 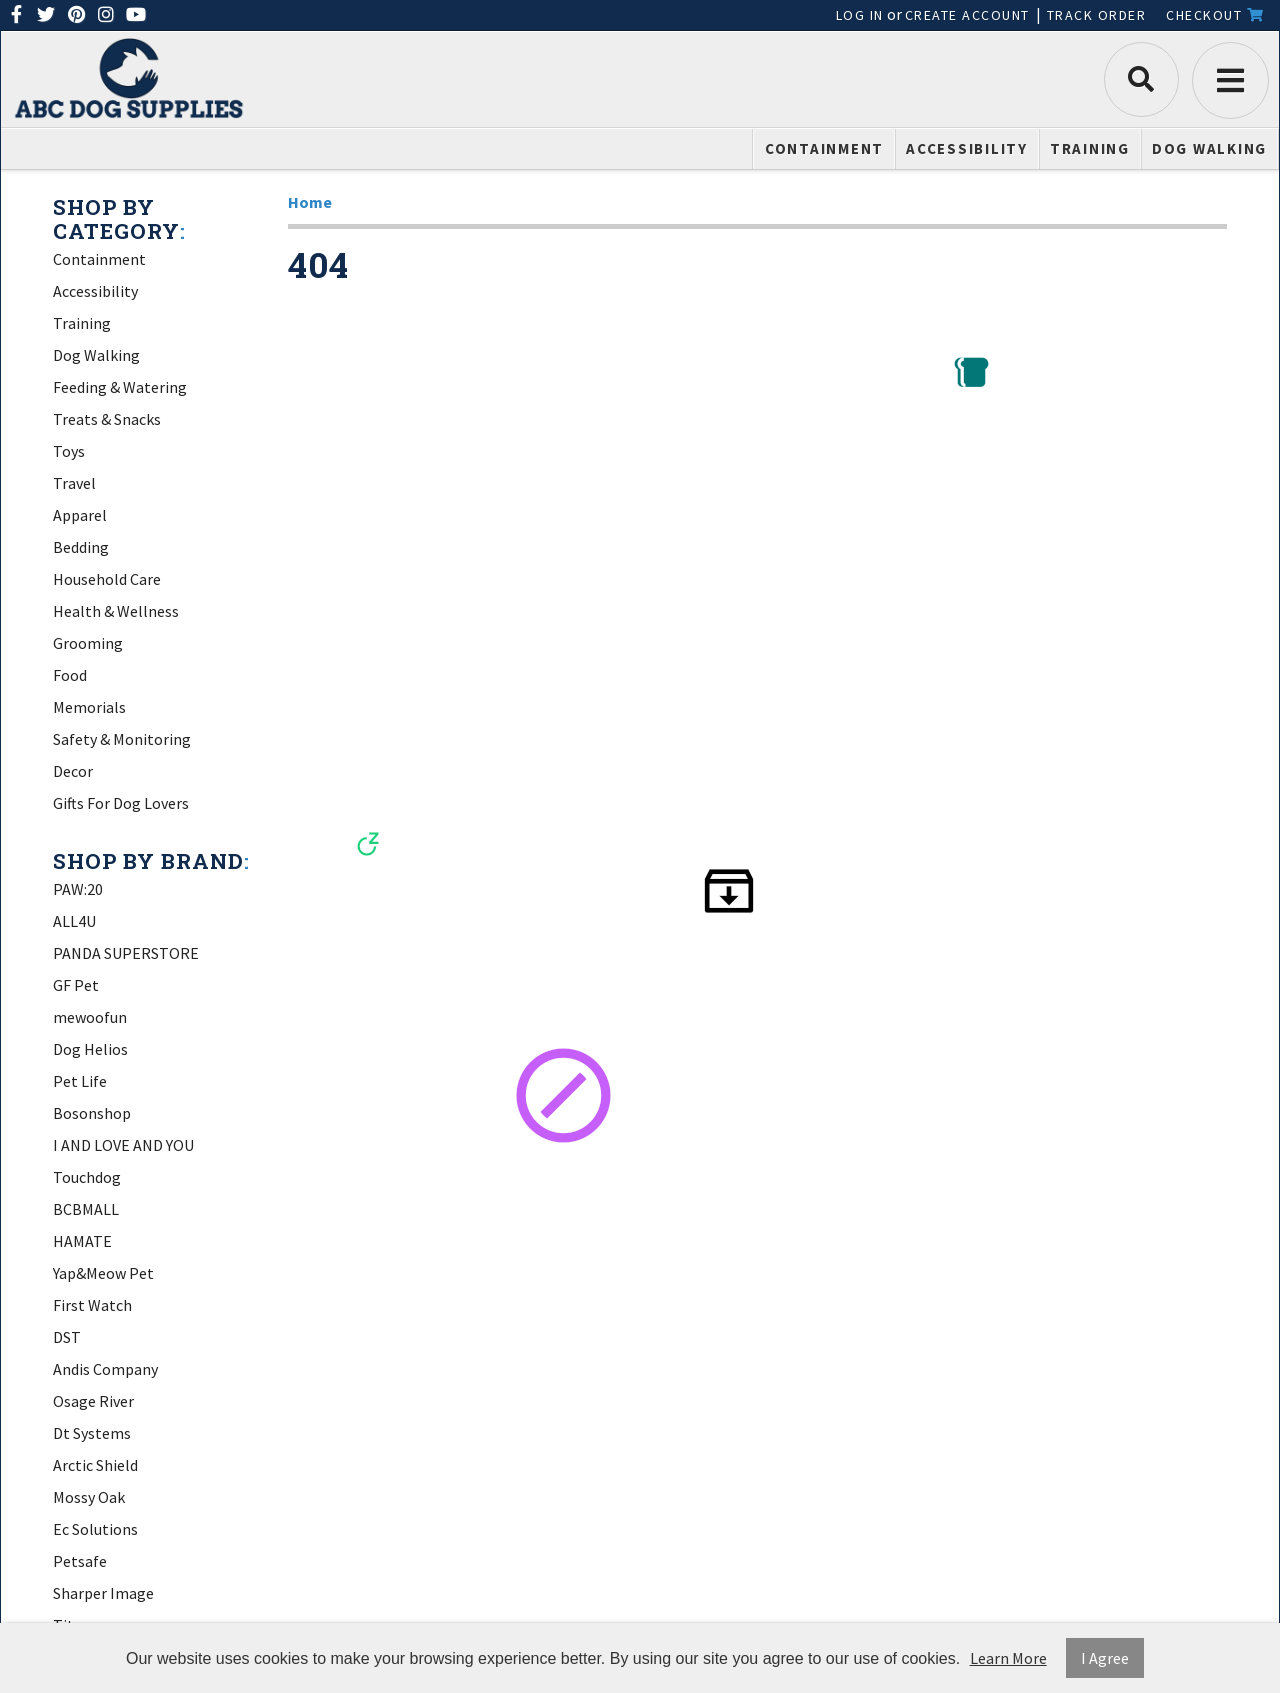 What do you see at coordinates (563, 1095) in the screenshot?
I see `indicates a prohibited or forbidden action` at bounding box center [563, 1095].